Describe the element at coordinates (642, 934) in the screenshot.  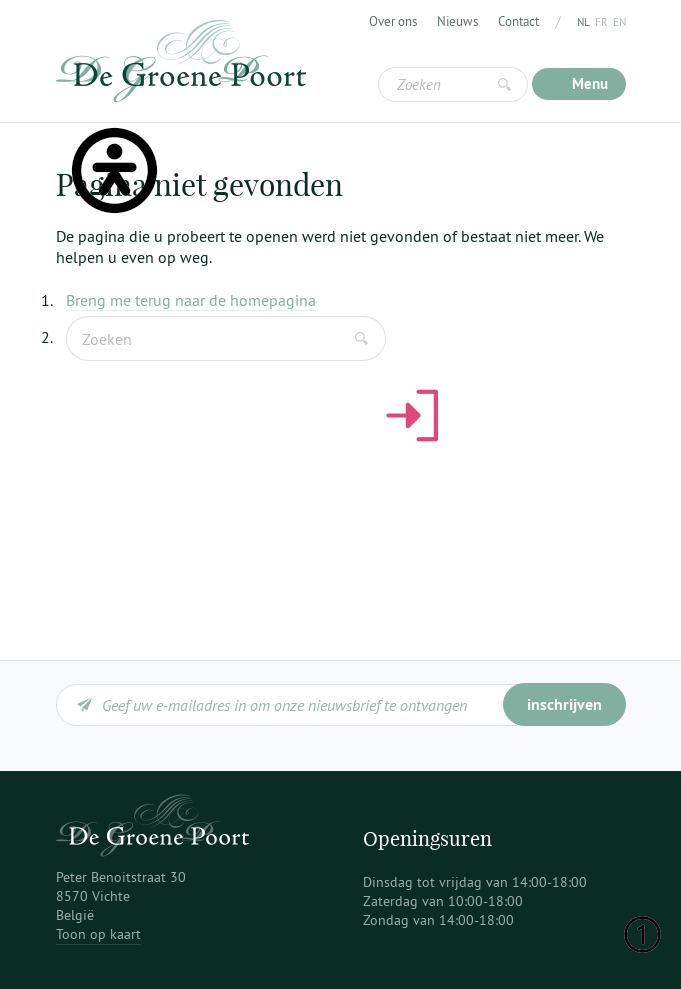
I see `indicates the first step in a multi-step process` at that location.